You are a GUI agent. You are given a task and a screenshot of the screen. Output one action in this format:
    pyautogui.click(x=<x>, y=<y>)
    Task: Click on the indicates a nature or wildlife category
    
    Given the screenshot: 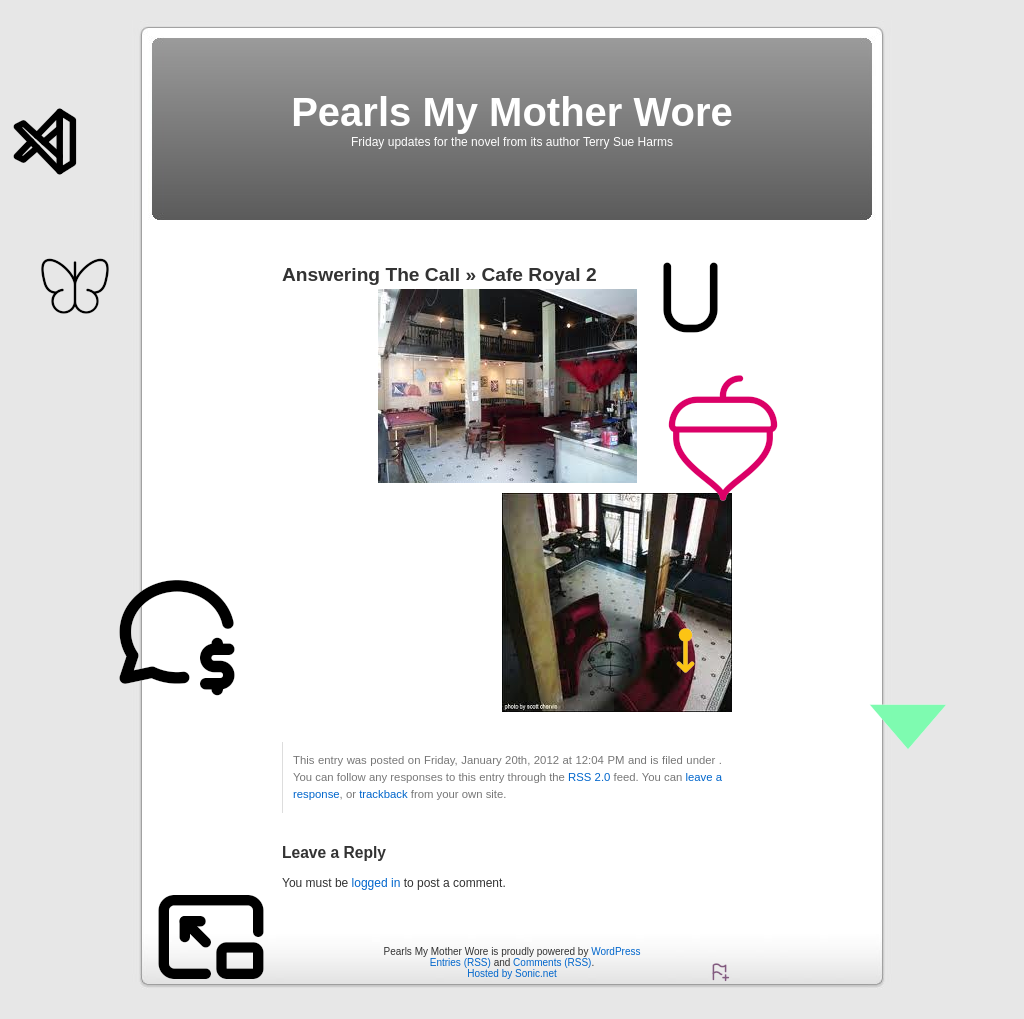 What is the action you would take?
    pyautogui.click(x=75, y=285)
    